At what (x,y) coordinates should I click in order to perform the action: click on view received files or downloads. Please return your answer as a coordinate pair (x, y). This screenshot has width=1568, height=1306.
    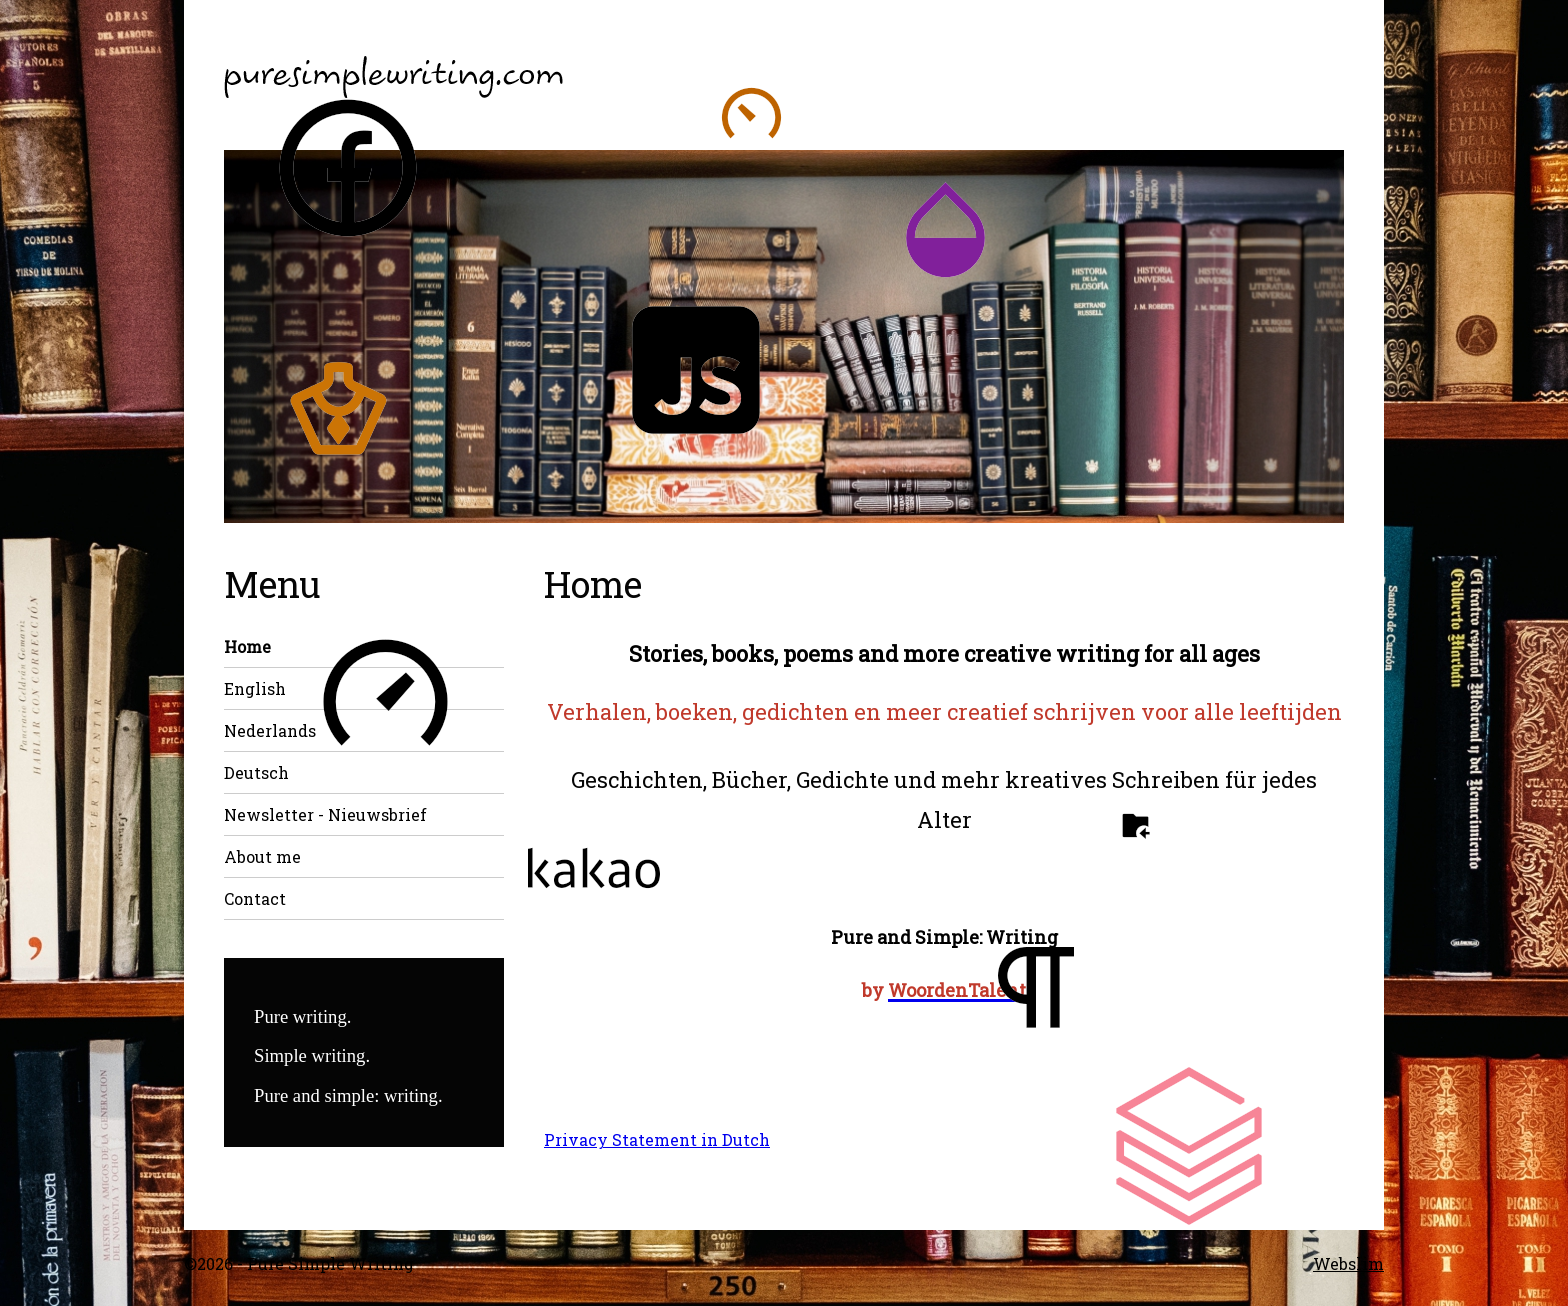
    Looking at the image, I should click on (1135, 825).